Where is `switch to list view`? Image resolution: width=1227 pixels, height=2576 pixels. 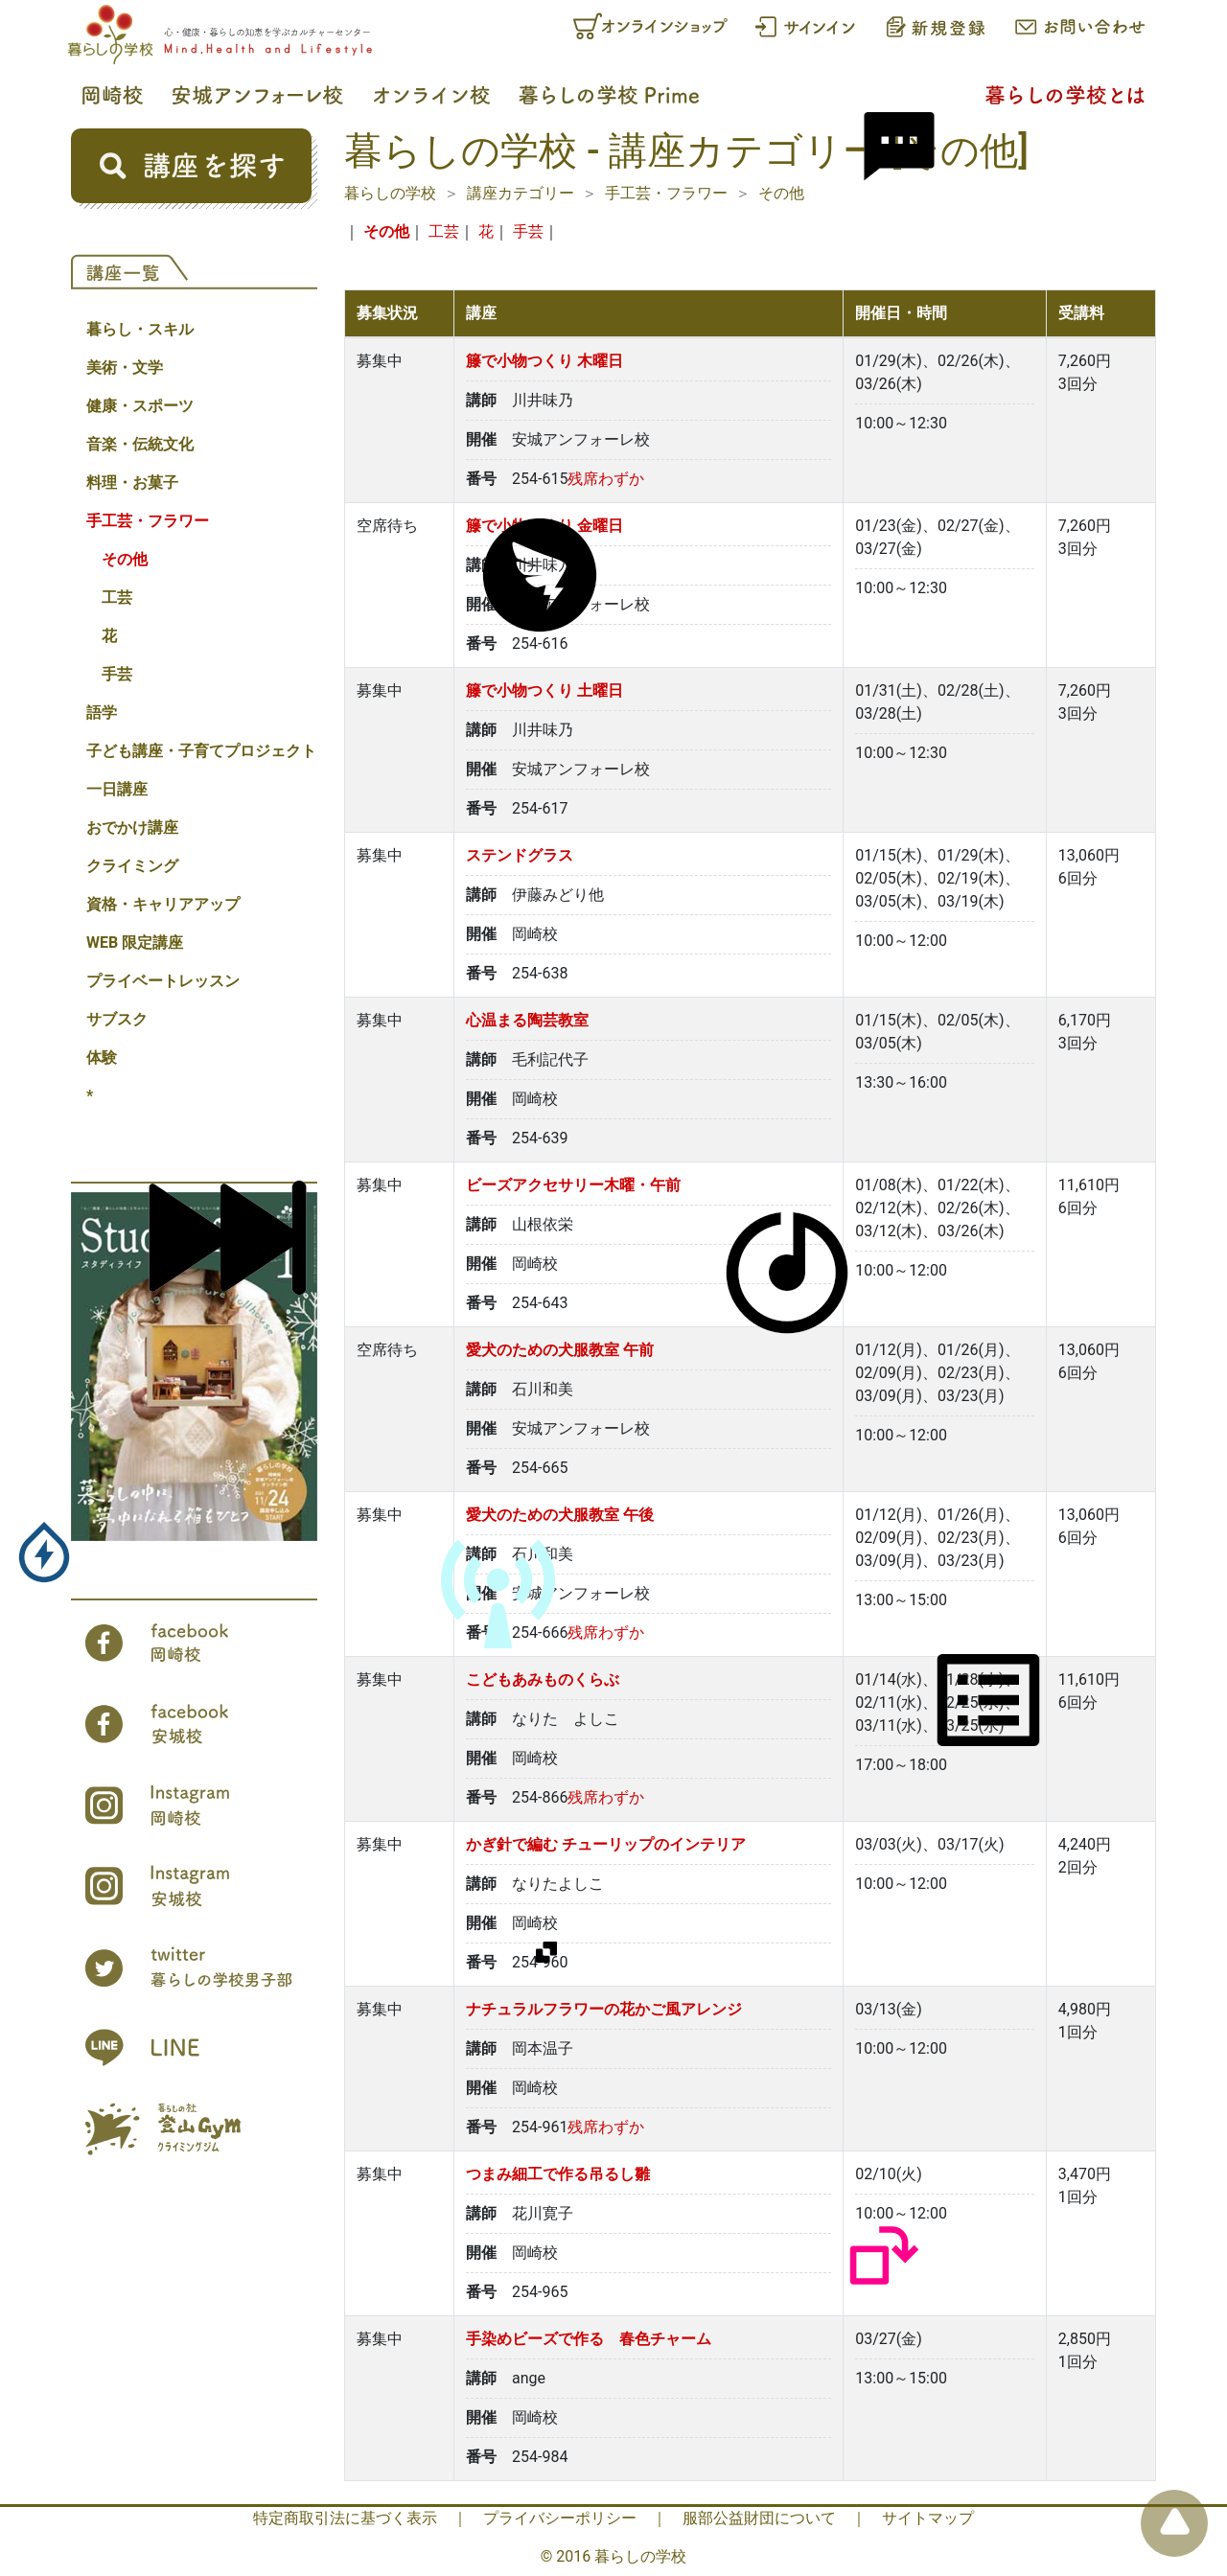
switch to list view is located at coordinates (988, 1700).